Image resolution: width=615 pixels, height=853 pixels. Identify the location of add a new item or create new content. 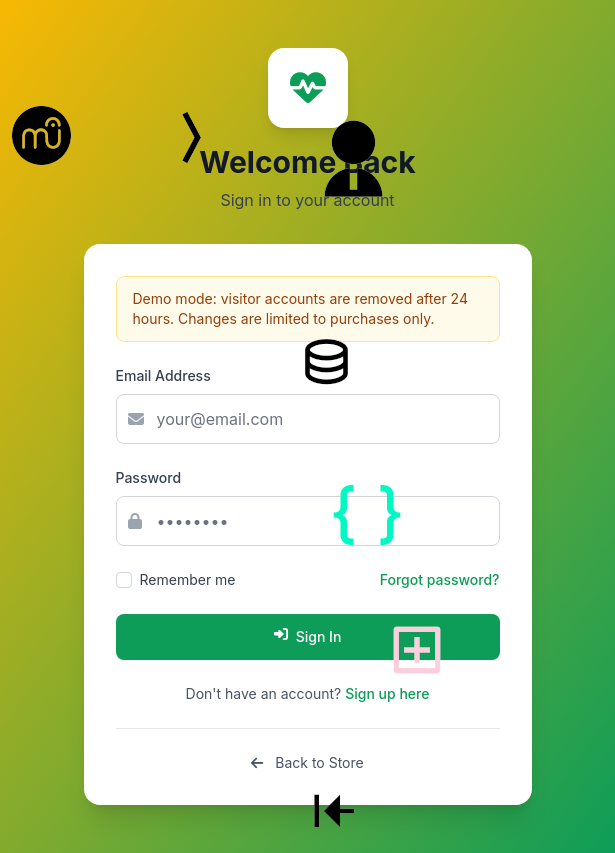
(417, 650).